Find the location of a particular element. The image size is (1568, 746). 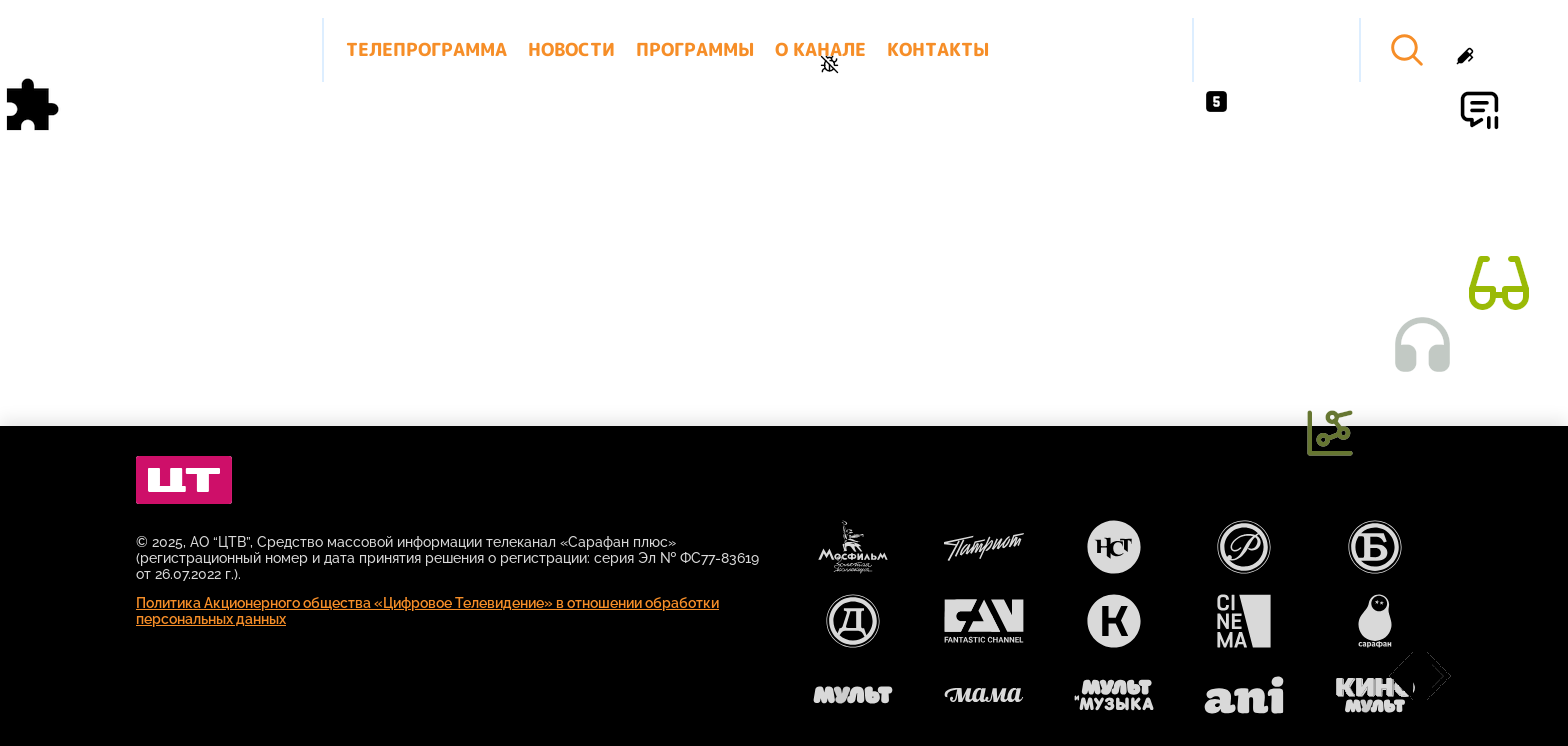

access audio or music playback is located at coordinates (1422, 344).